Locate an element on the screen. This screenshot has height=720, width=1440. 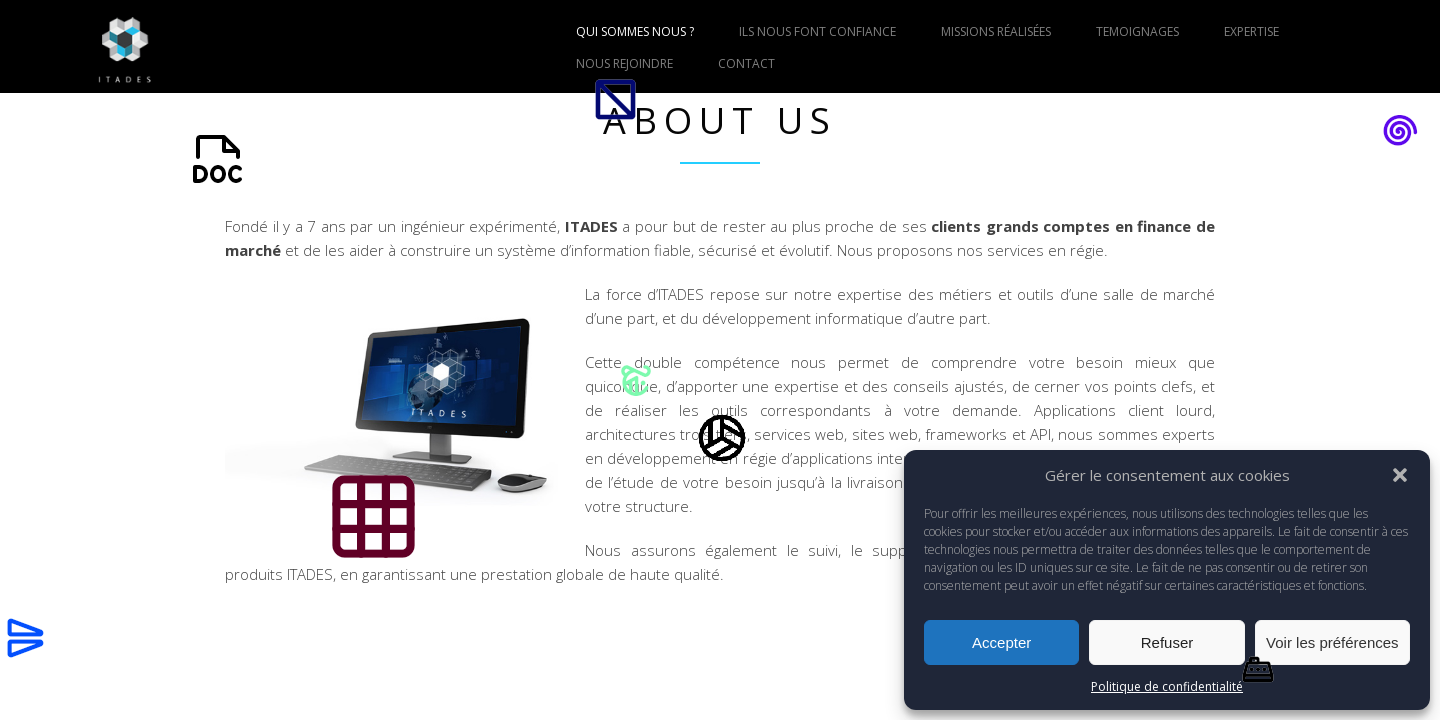
open the New York Times app is located at coordinates (636, 380).